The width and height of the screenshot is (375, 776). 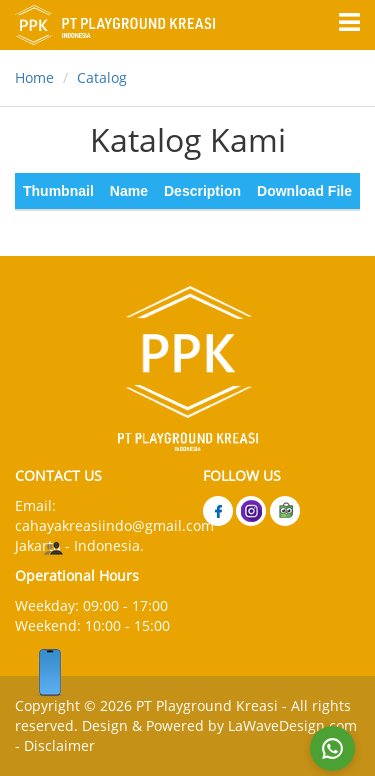 What do you see at coordinates (53, 546) in the screenshot?
I see `view group or shared folder` at bounding box center [53, 546].